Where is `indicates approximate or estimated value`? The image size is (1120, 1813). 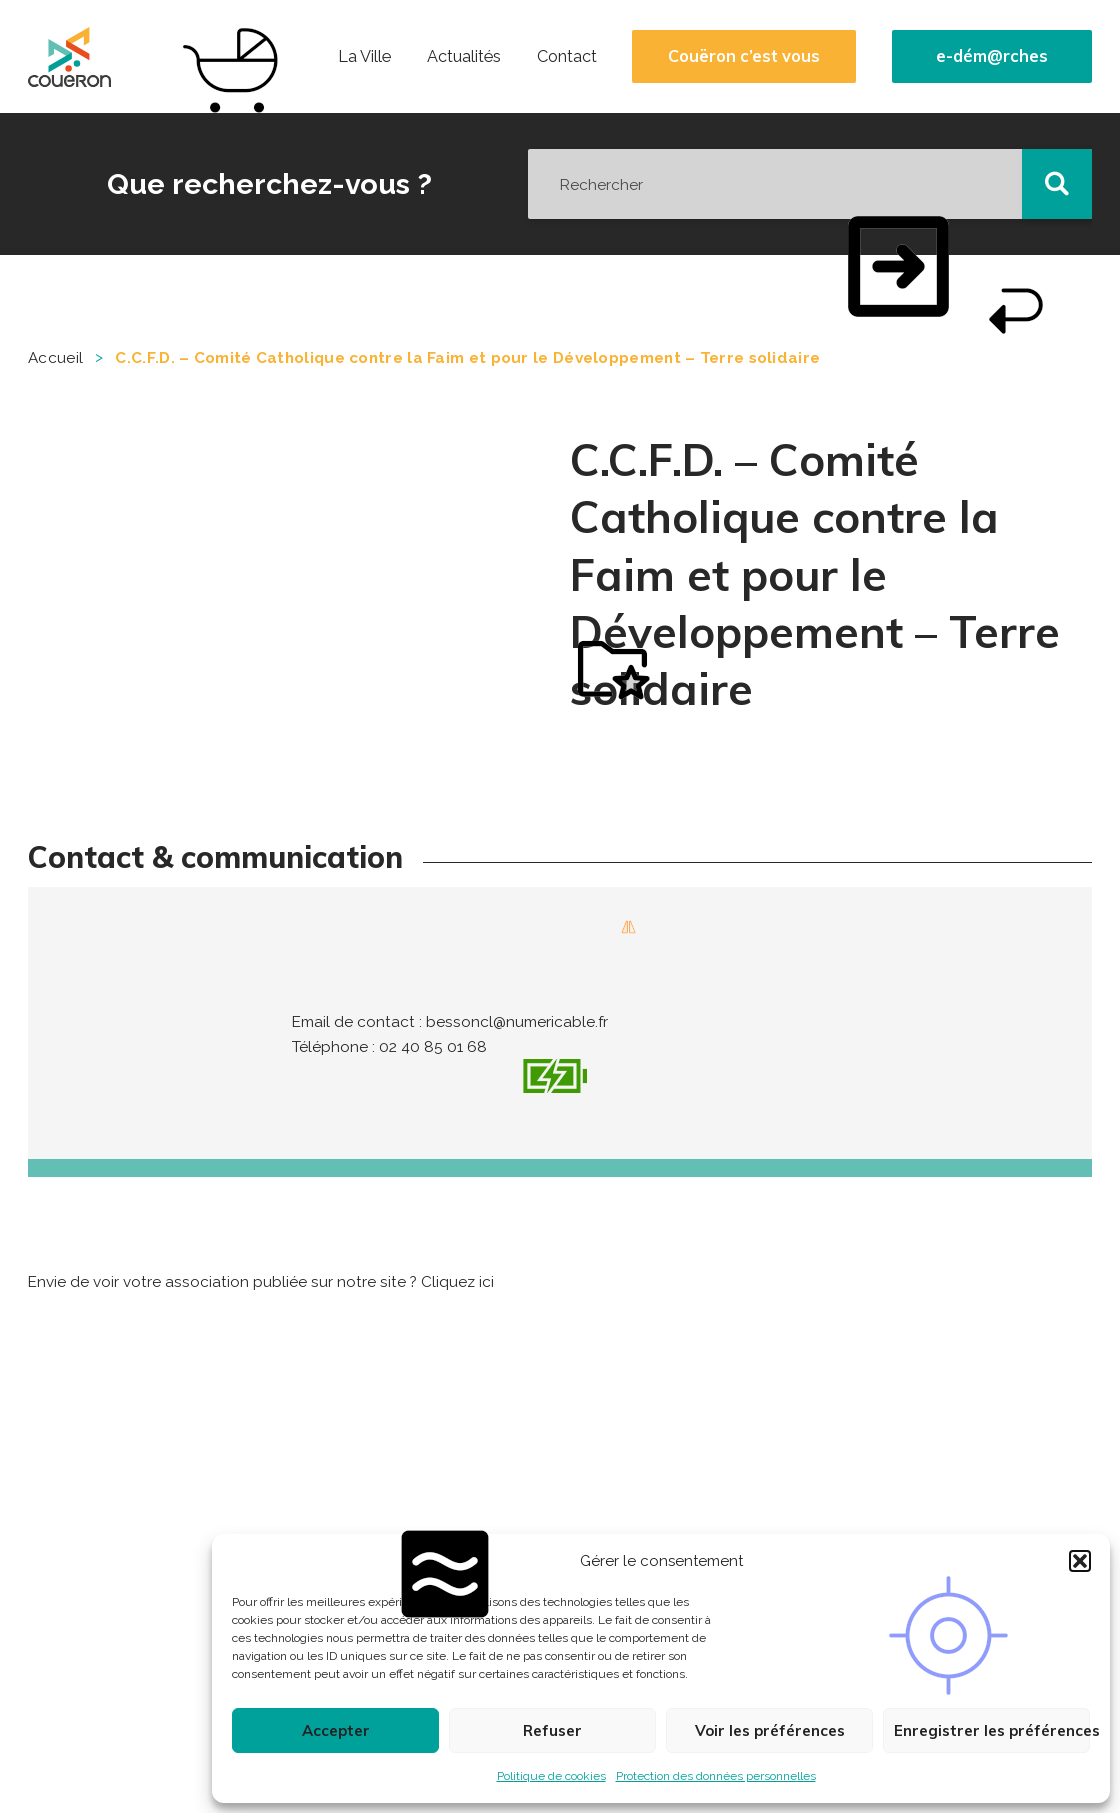 indicates approximate or estimated value is located at coordinates (445, 1574).